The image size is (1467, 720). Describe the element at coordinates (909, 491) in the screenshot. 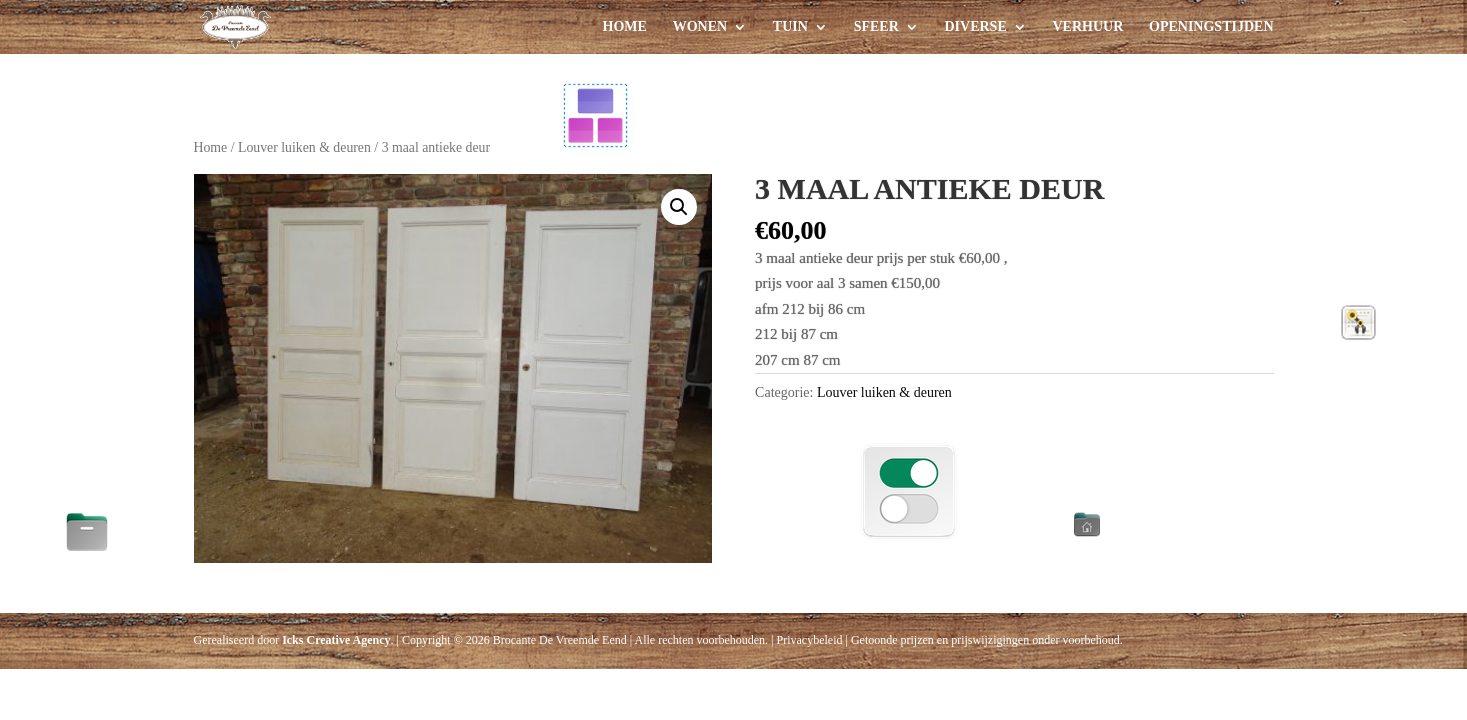

I see `open system tweaks or customization settings` at that location.